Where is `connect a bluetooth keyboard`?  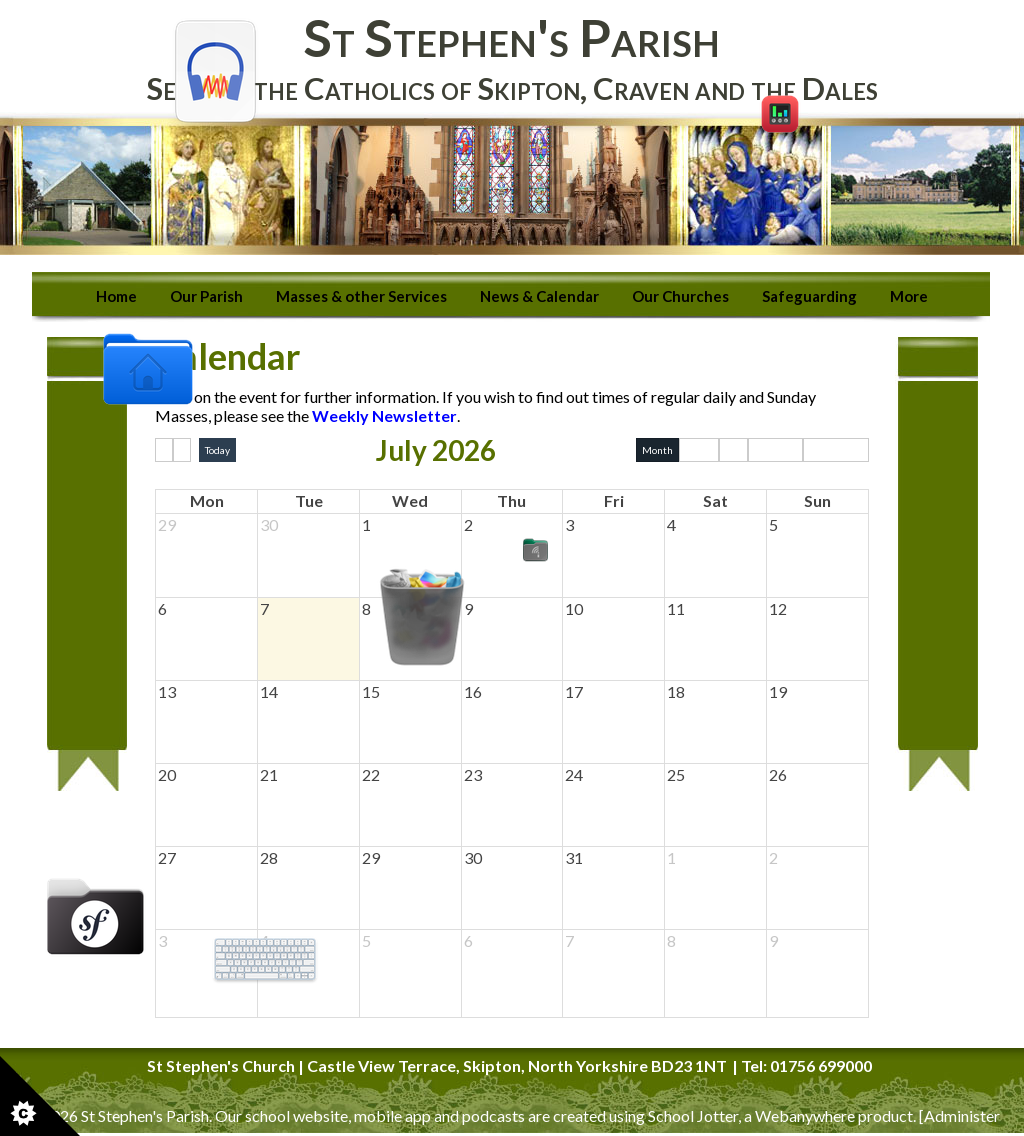
connect a bluetooth keyboard is located at coordinates (265, 959).